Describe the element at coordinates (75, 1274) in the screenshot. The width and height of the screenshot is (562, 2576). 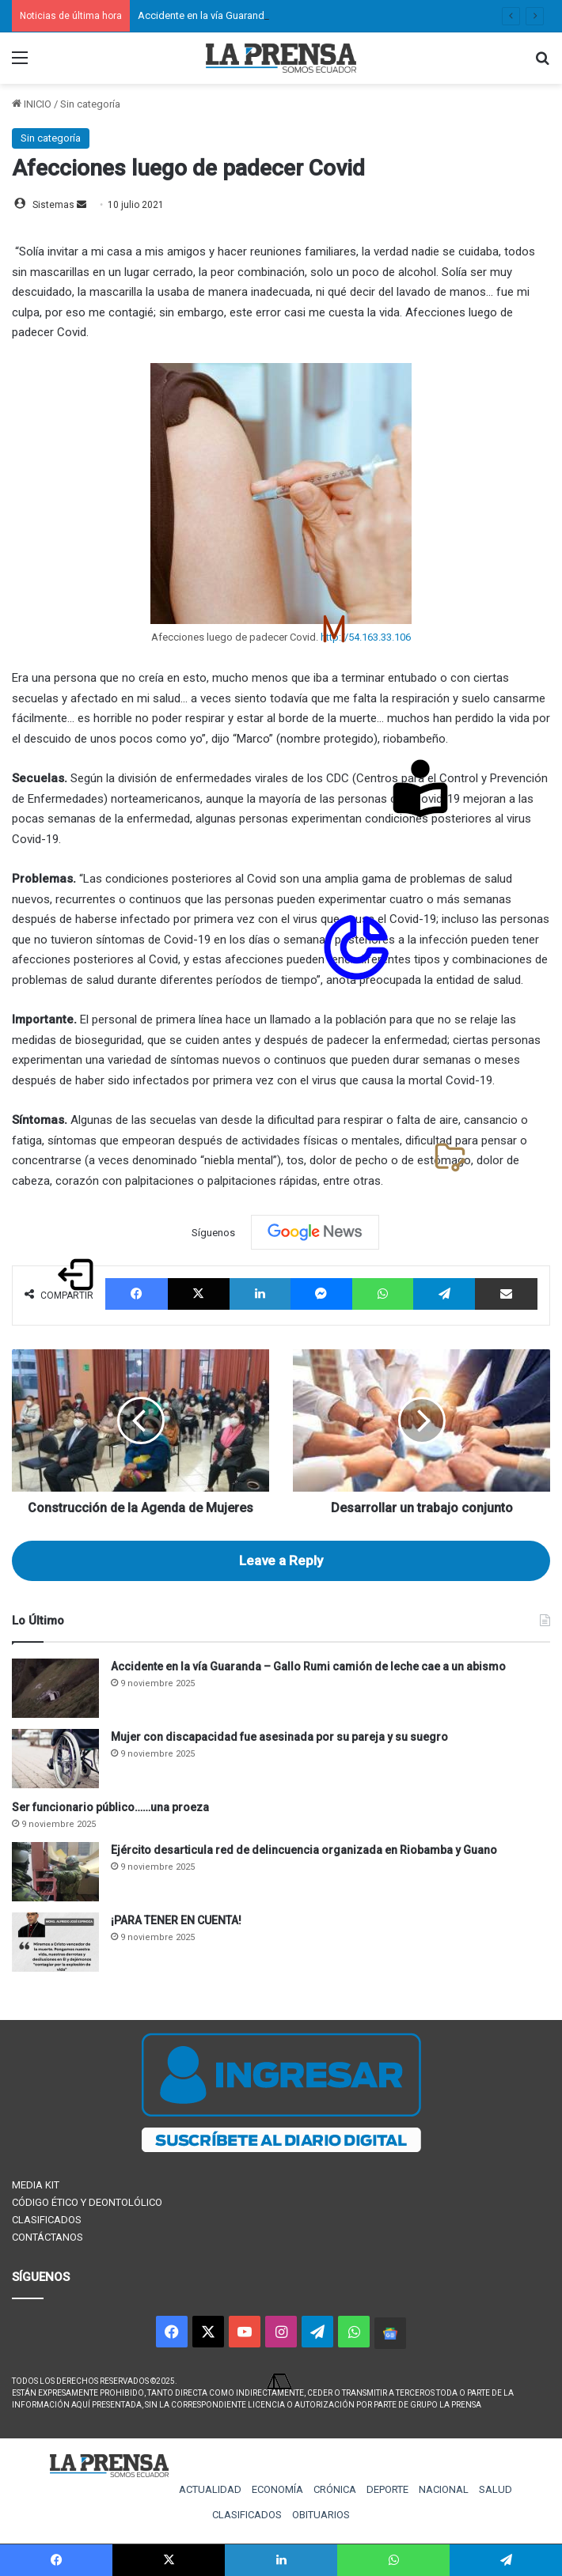
I see `log out of your account` at that location.